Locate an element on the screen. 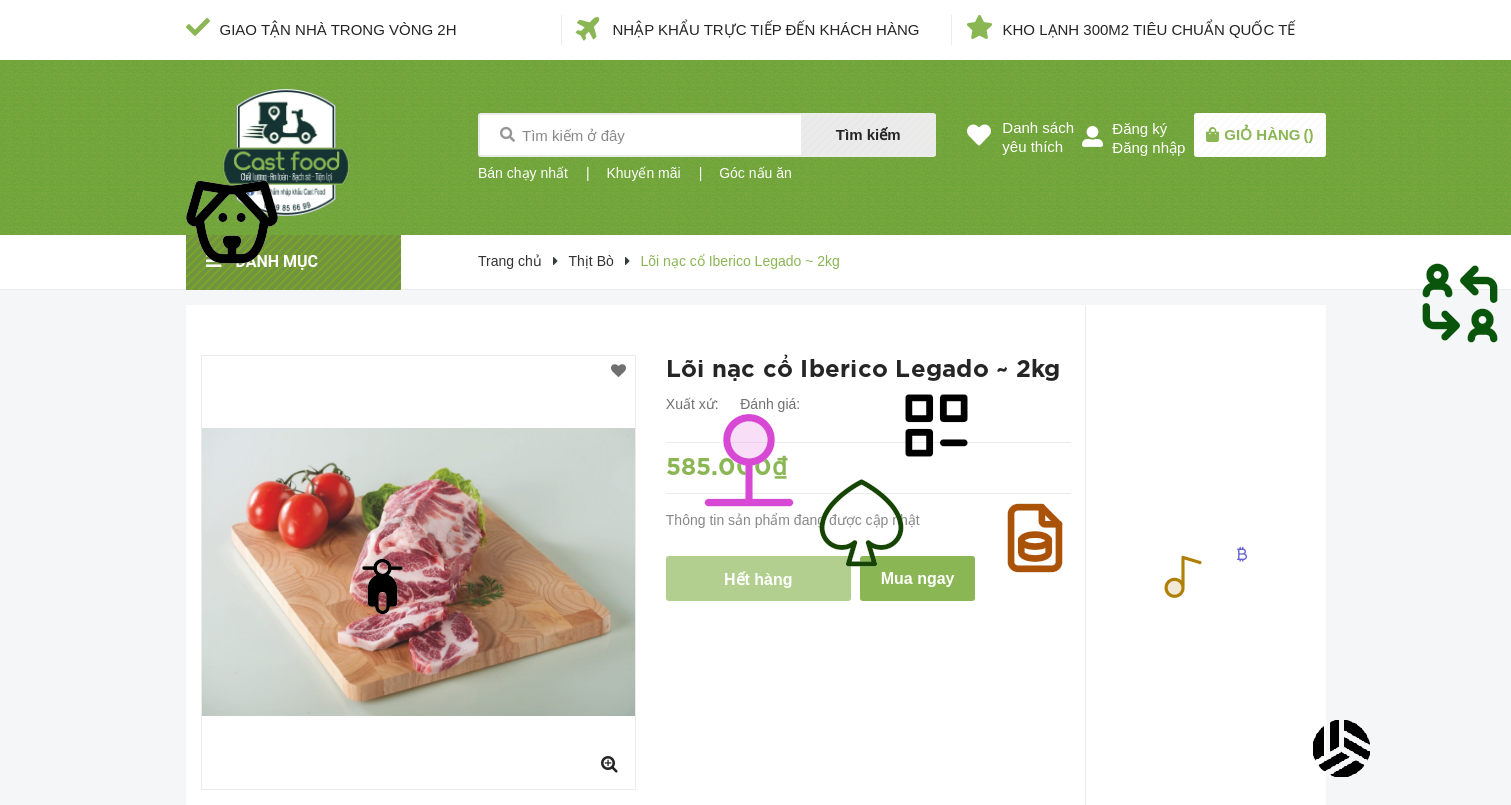 The image size is (1511, 805). replace or swap a user account is located at coordinates (1460, 303).